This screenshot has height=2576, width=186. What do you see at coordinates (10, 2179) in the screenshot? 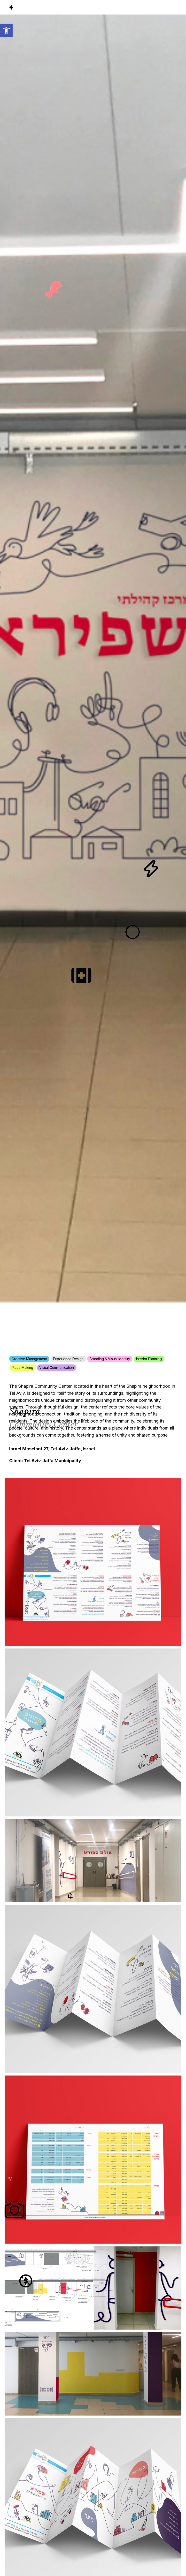
I see `split content into multiple paths` at bounding box center [10, 2179].